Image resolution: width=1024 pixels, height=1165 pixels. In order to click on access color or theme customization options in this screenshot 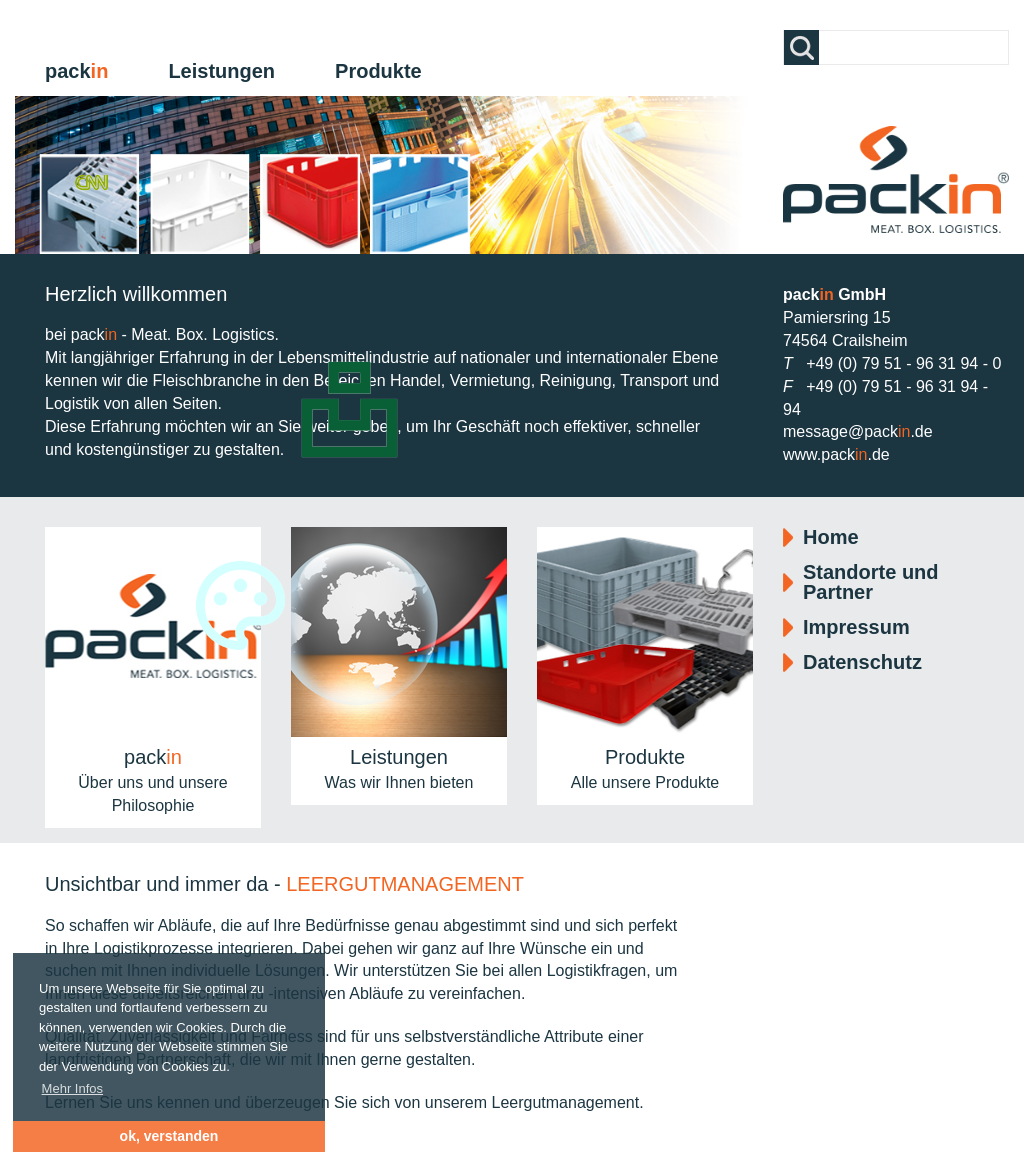, I will do `click(240, 605)`.